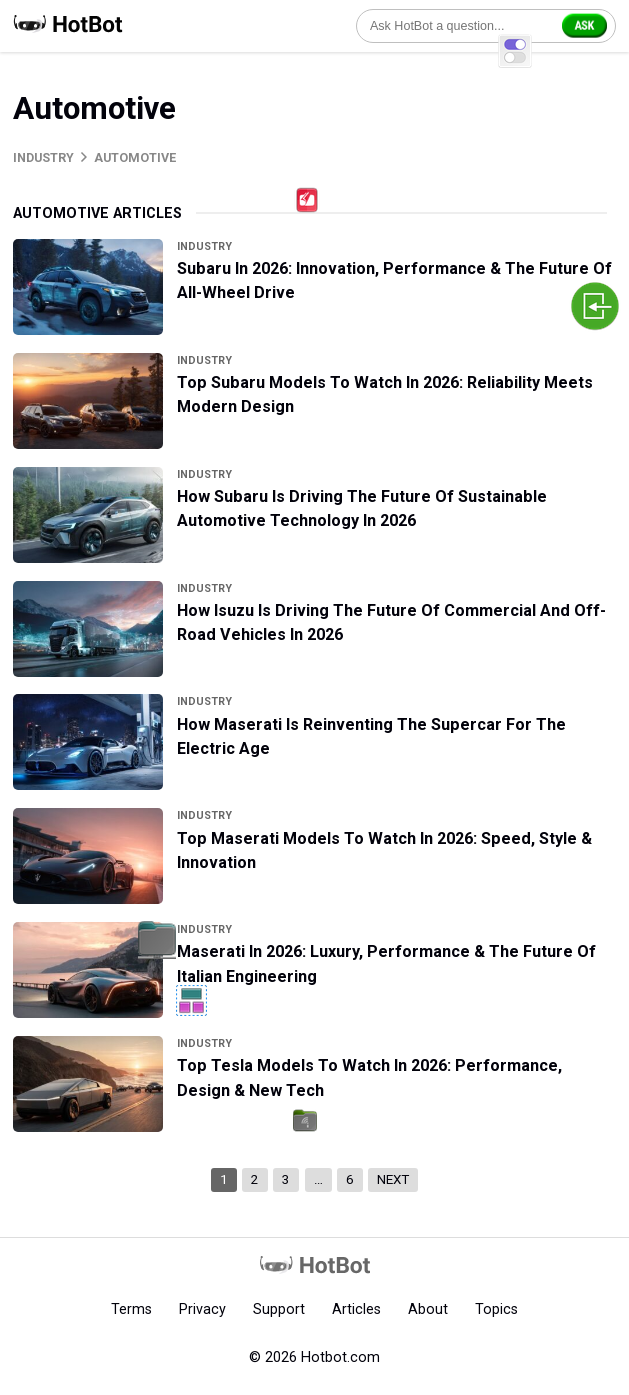  Describe the element at coordinates (191, 1000) in the screenshot. I see `select all items in the current view` at that location.